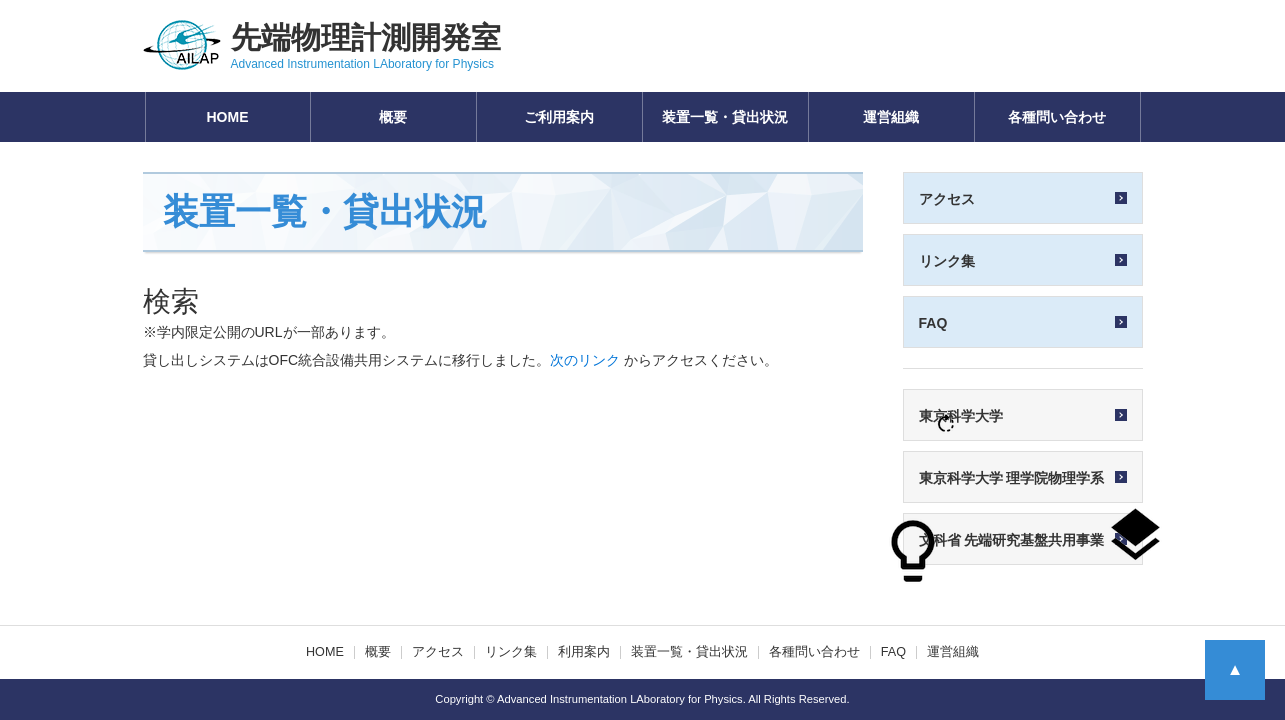  I want to click on toggle map layers or overlays, so click(1135, 535).